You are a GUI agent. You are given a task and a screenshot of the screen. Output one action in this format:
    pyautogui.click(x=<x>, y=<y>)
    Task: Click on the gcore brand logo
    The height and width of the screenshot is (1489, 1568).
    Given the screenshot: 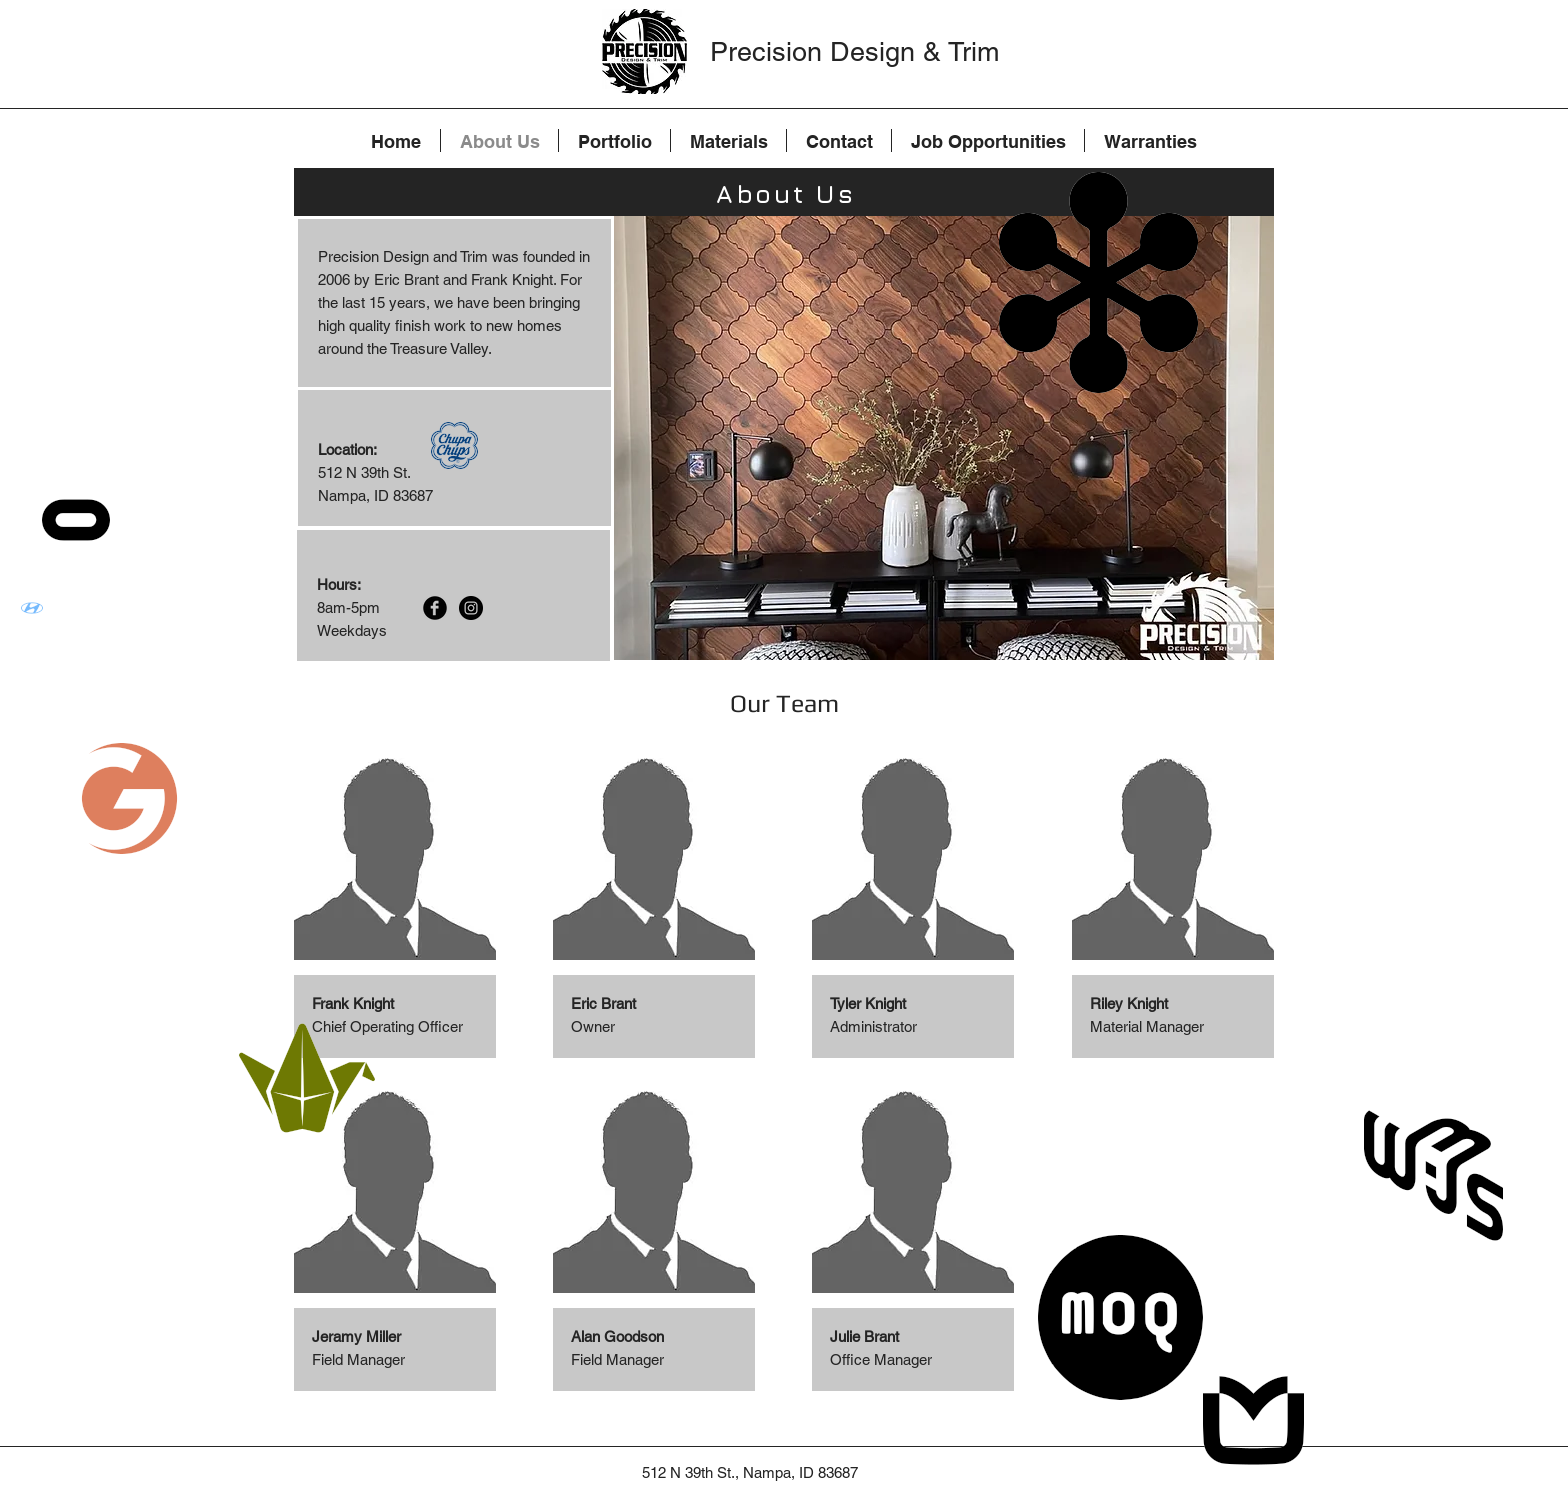 What is the action you would take?
    pyautogui.click(x=129, y=798)
    